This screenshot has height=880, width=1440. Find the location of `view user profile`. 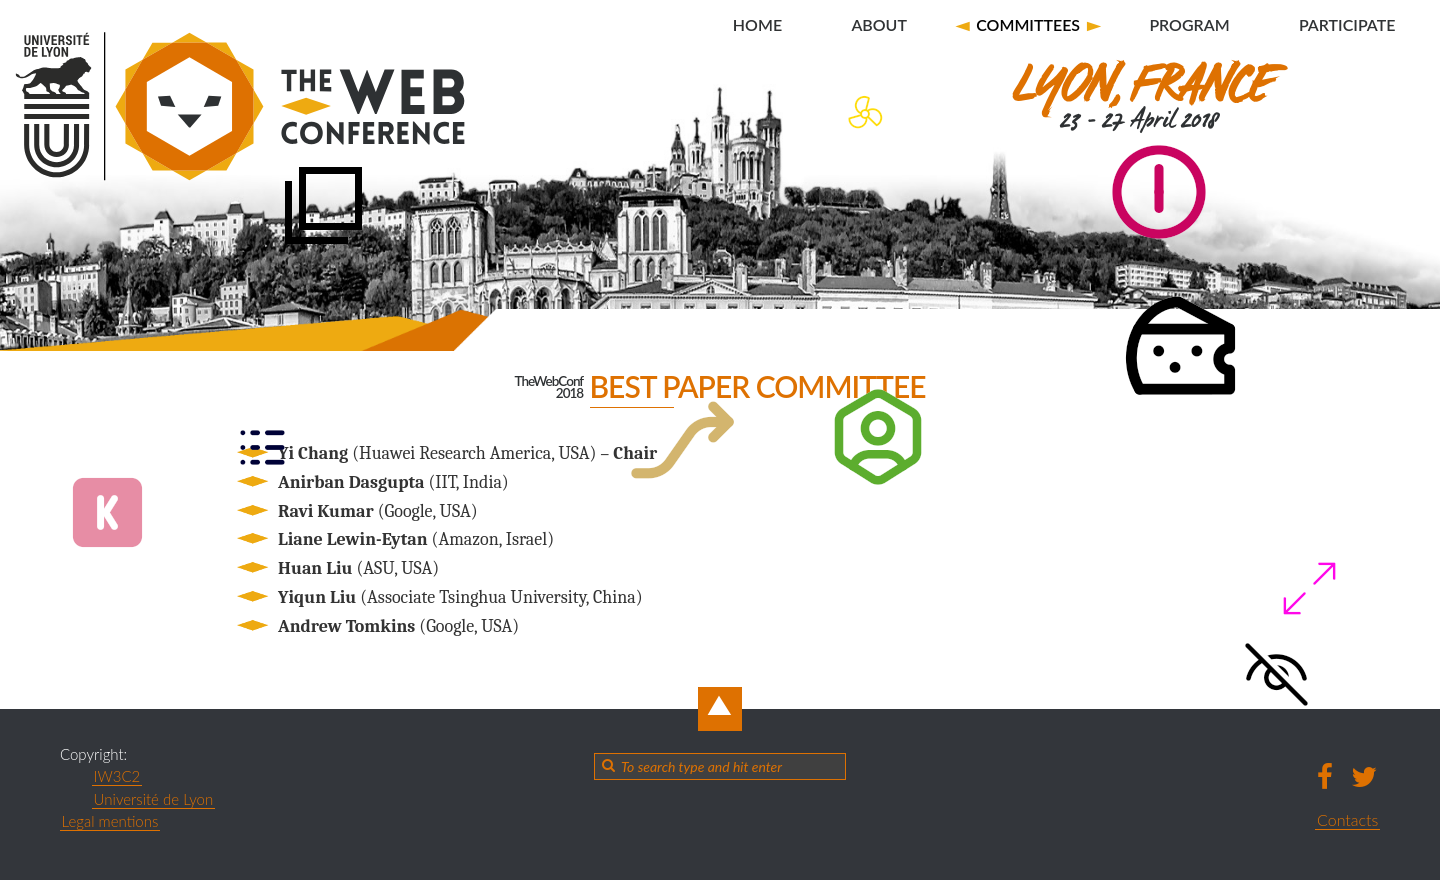

view user profile is located at coordinates (878, 437).